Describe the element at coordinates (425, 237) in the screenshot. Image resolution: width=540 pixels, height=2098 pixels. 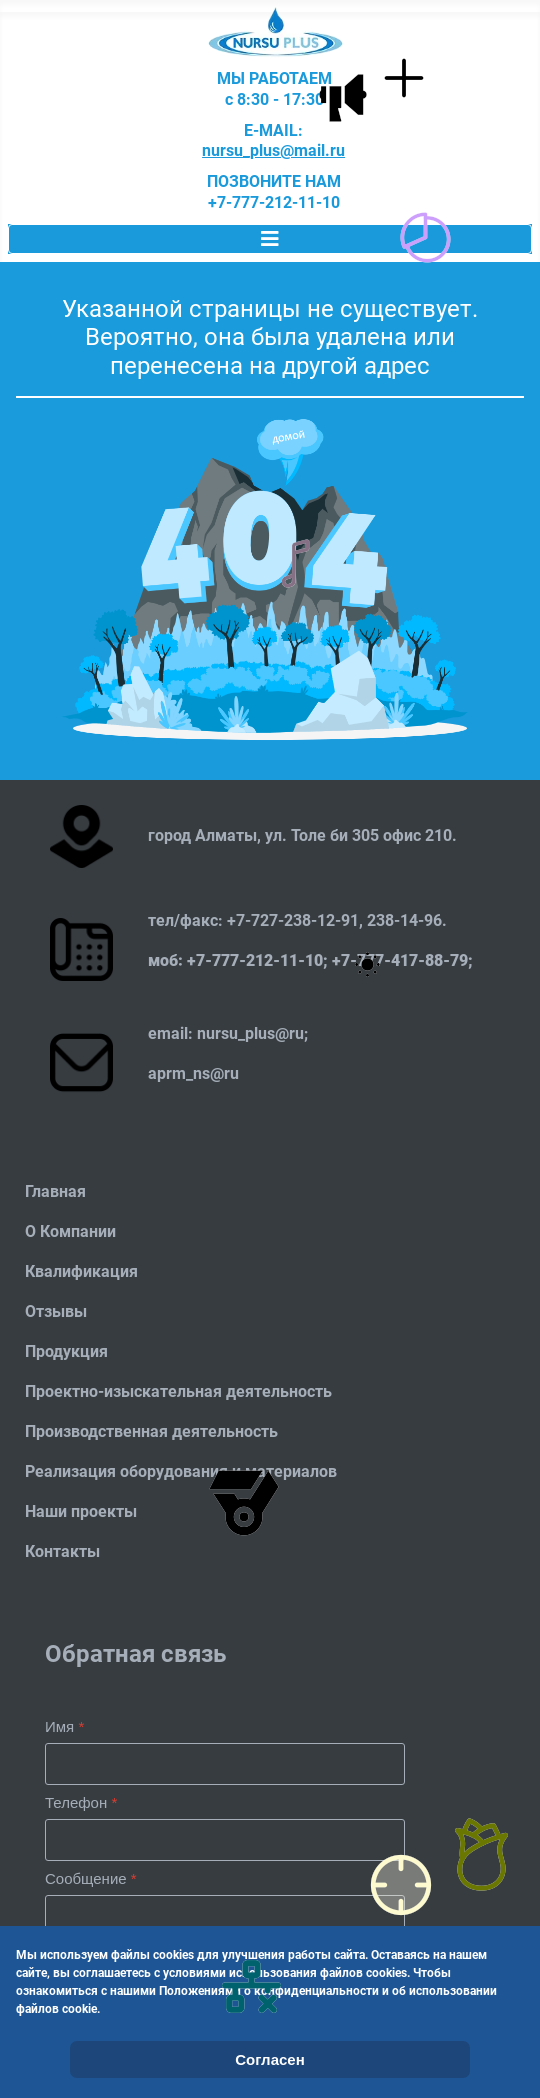
I see `view data breakdown or statistics` at that location.